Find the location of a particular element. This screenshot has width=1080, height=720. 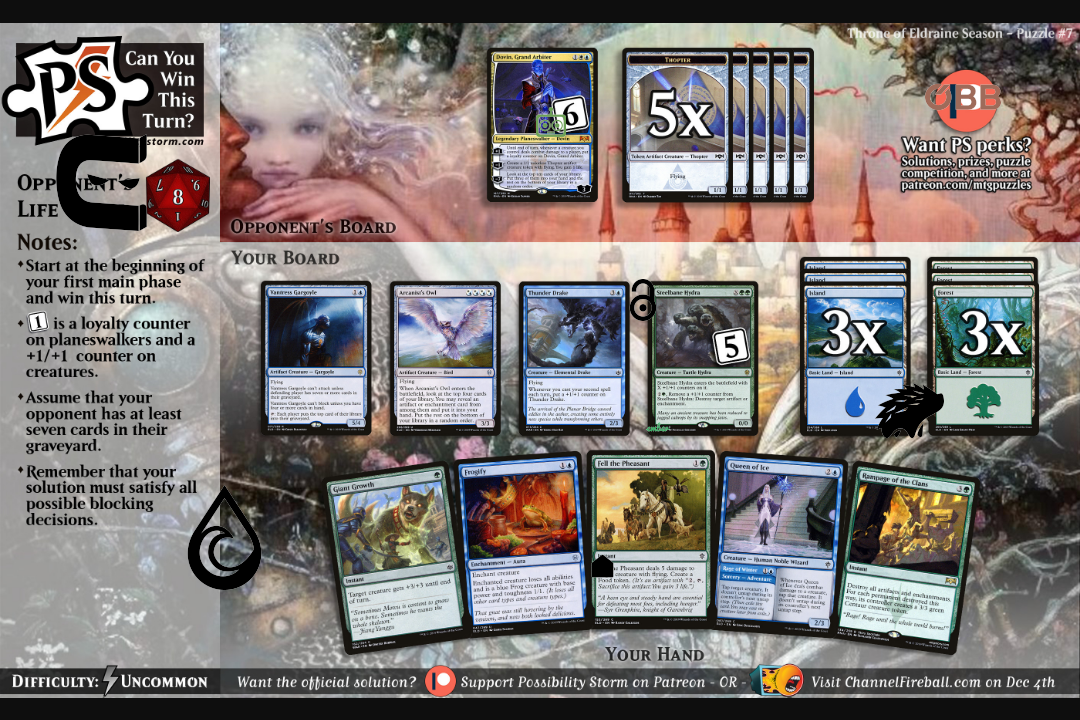

probot automation service logo is located at coordinates (551, 122).